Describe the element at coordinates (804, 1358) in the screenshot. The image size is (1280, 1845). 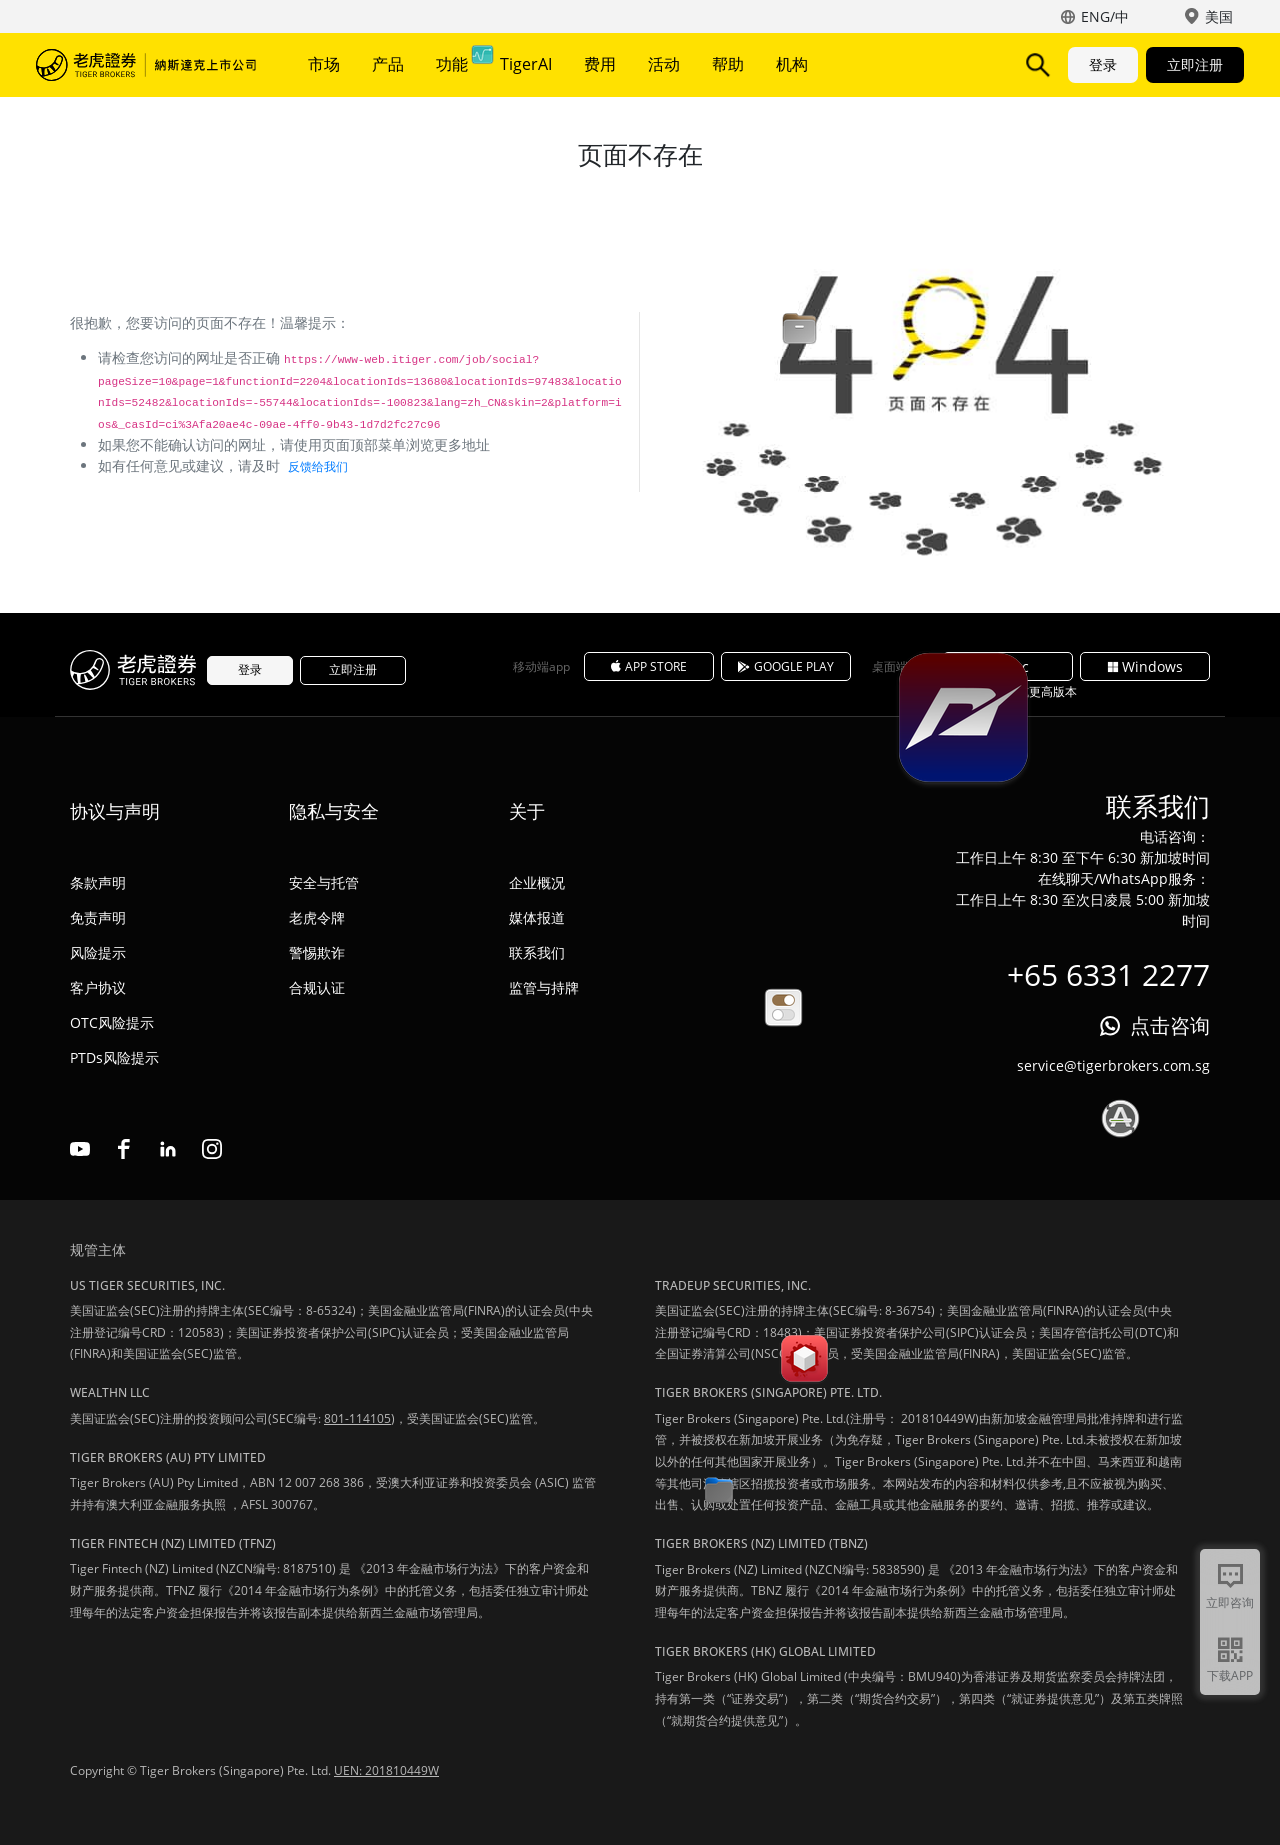
I see `launch assaultcube game` at that location.